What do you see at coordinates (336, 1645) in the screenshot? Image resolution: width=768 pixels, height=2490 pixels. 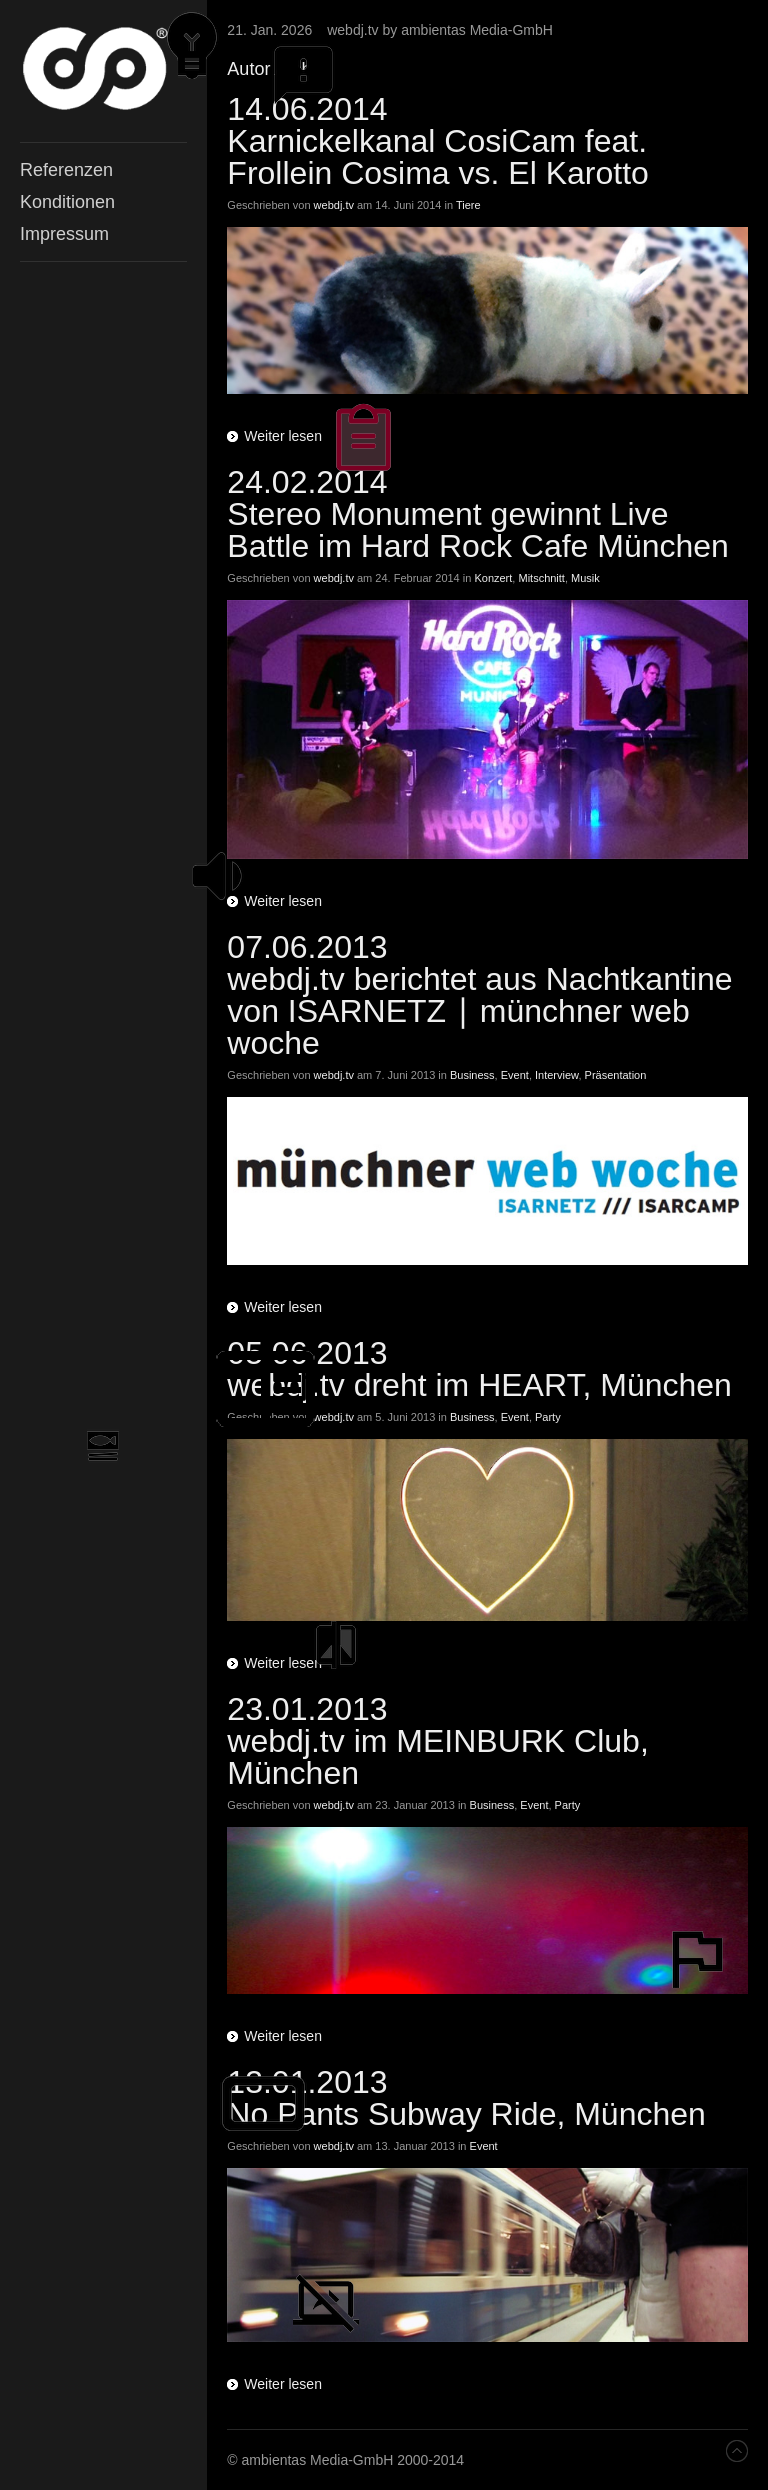 I see `compare two images side by side` at bounding box center [336, 1645].